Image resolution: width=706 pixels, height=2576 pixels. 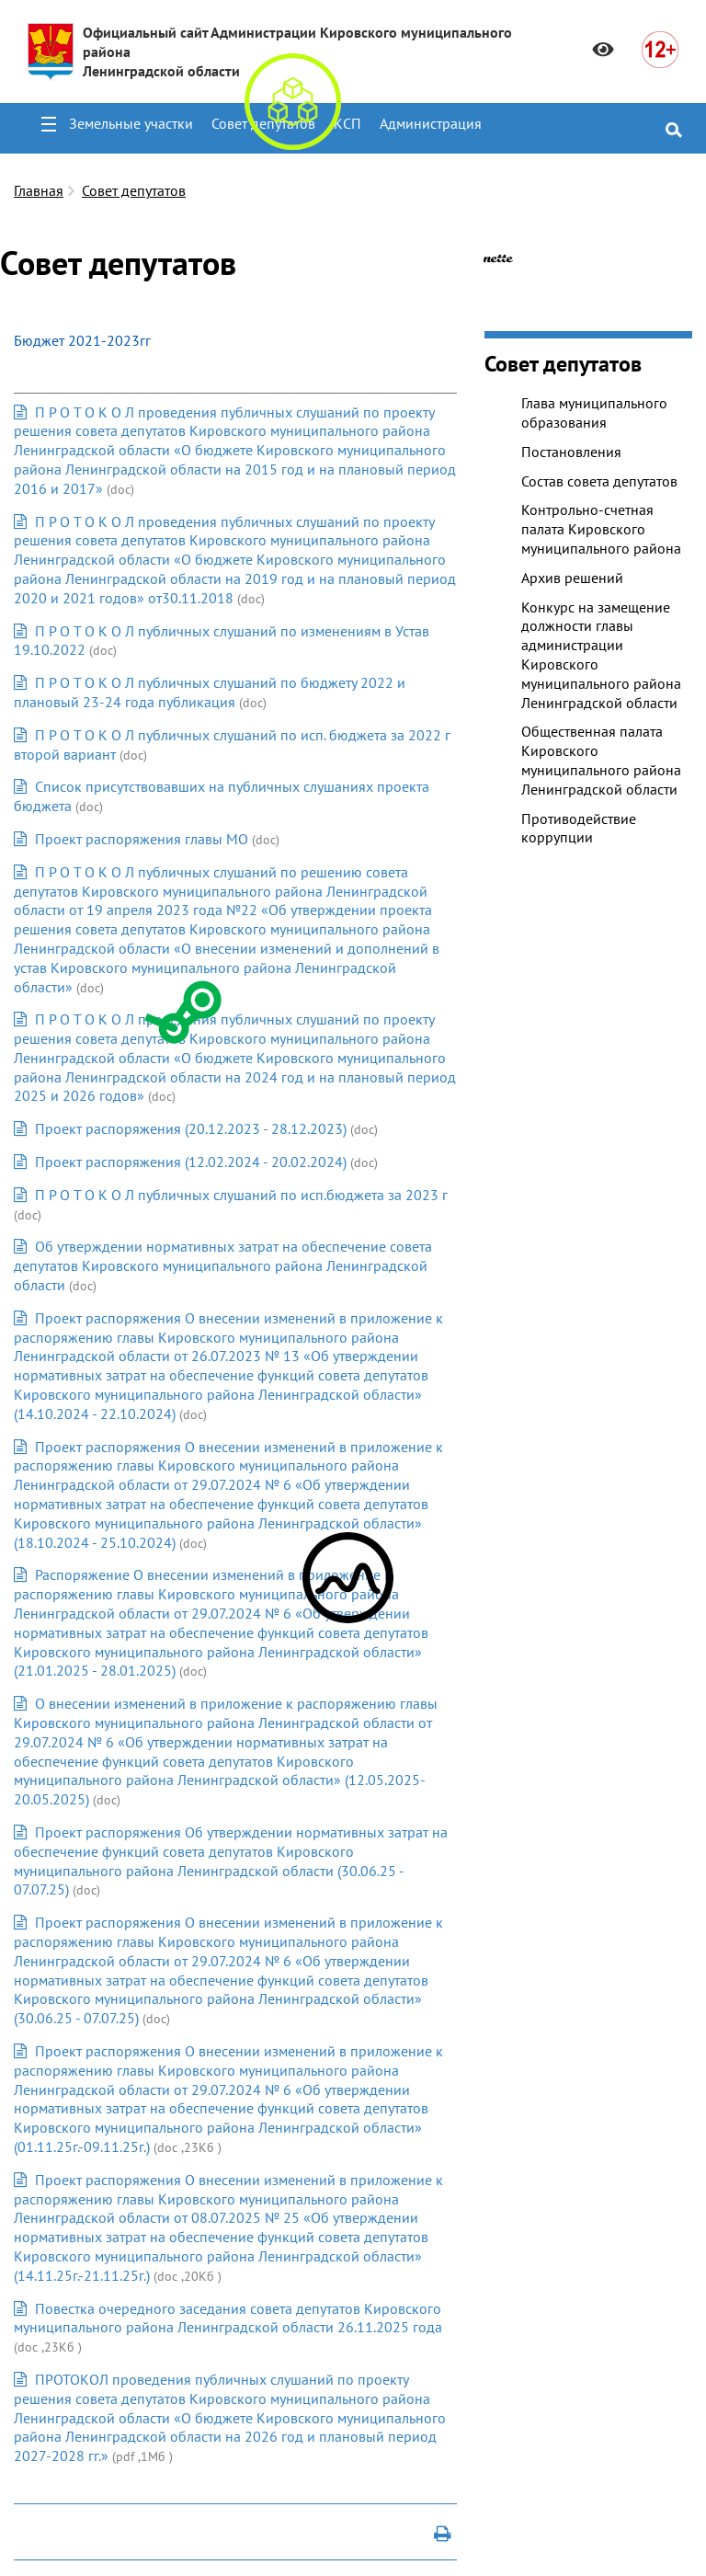 What do you see at coordinates (183, 1011) in the screenshot?
I see `open Steam gaming platform` at bounding box center [183, 1011].